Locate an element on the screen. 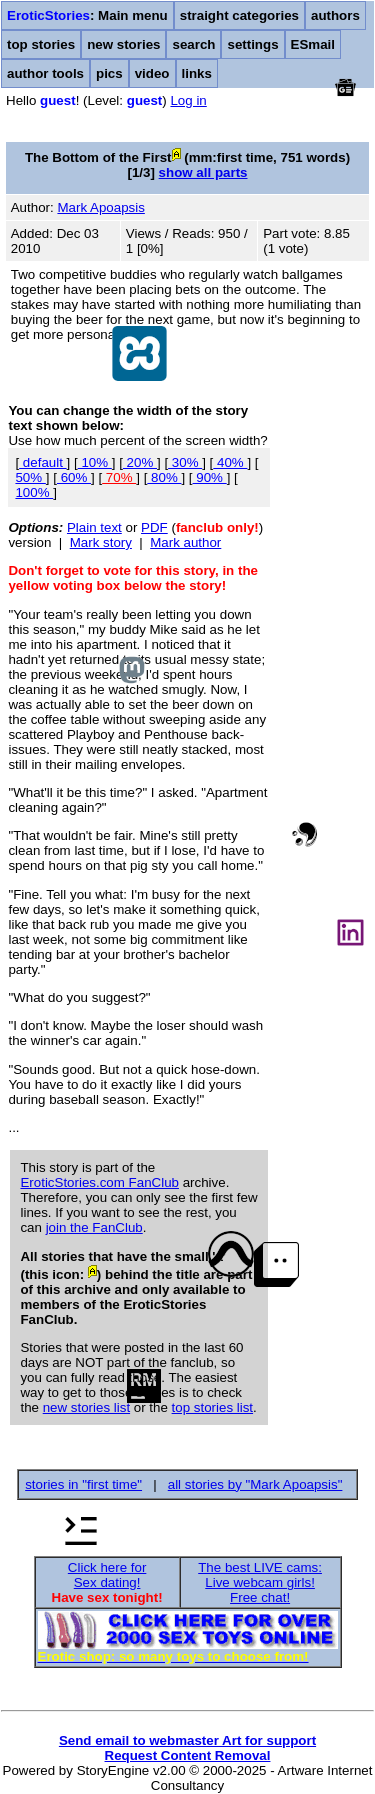 This screenshot has width=375, height=1794. launch xampp local server application is located at coordinates (139, 353).